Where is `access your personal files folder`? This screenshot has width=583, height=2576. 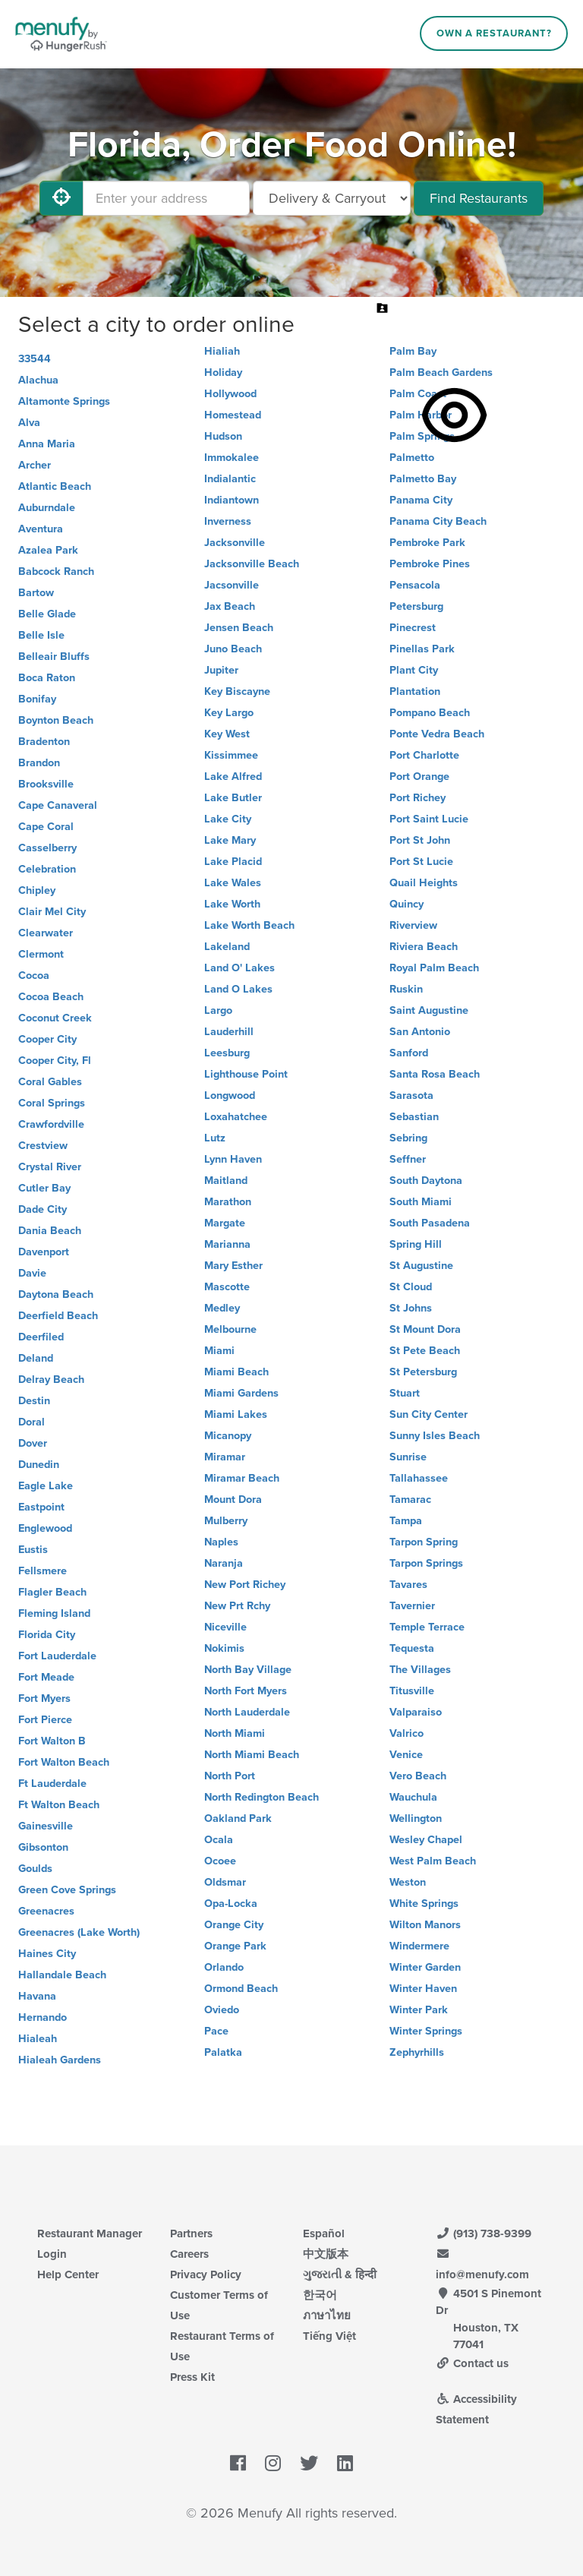 access your personal files folder is located at coordinates (382, 308).